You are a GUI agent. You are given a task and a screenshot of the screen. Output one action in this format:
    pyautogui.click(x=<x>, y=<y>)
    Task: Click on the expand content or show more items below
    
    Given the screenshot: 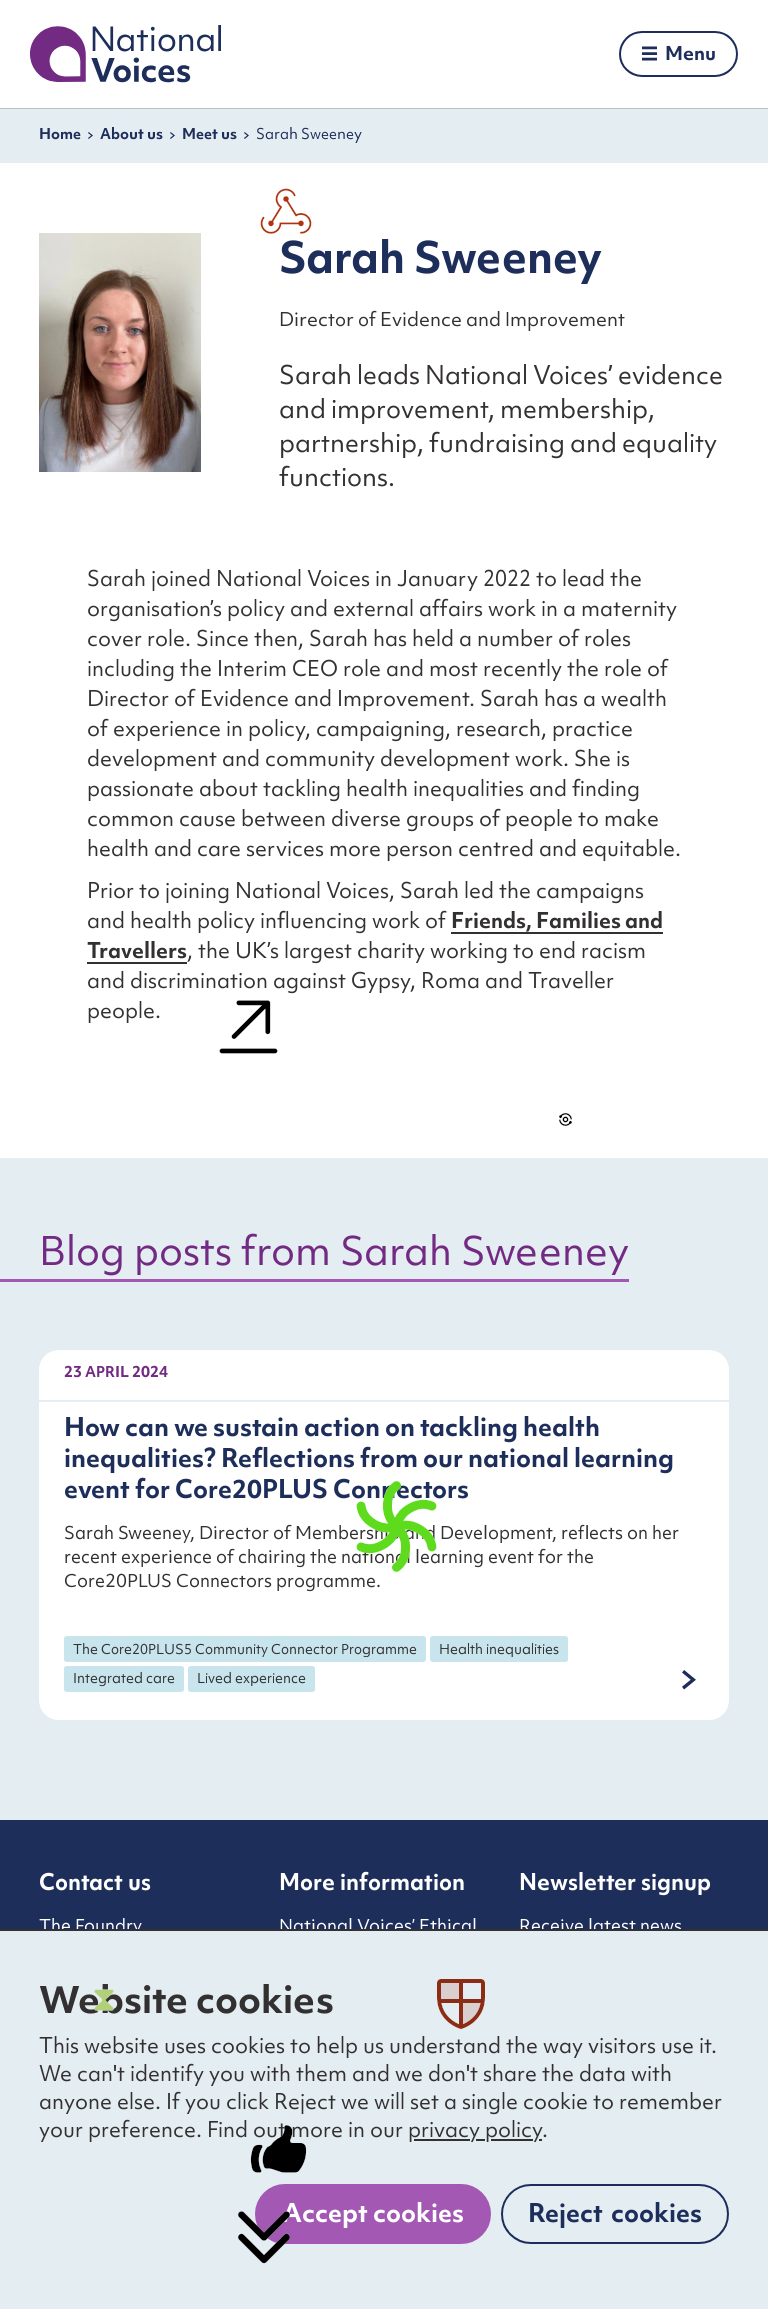 What is the action you would take?
    pyautogui.click(x=264, y=2235)
    